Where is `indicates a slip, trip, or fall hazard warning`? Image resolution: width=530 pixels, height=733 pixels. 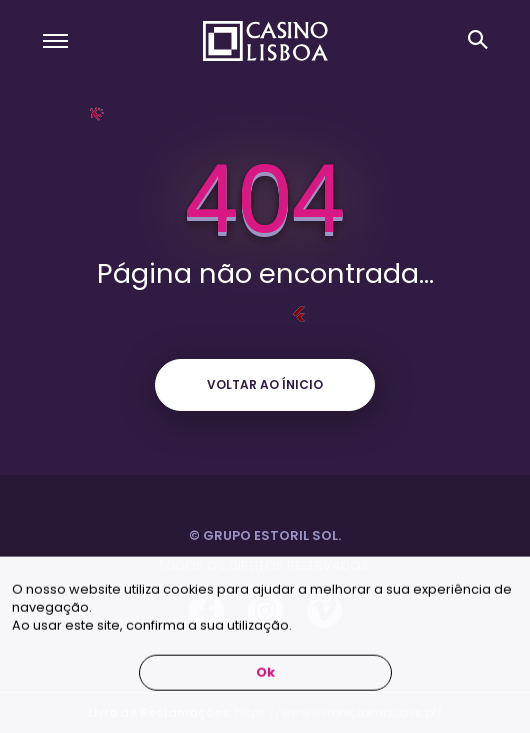 indicates a slip, trip, or fall hazard warning is located at coordinates (97, 114).